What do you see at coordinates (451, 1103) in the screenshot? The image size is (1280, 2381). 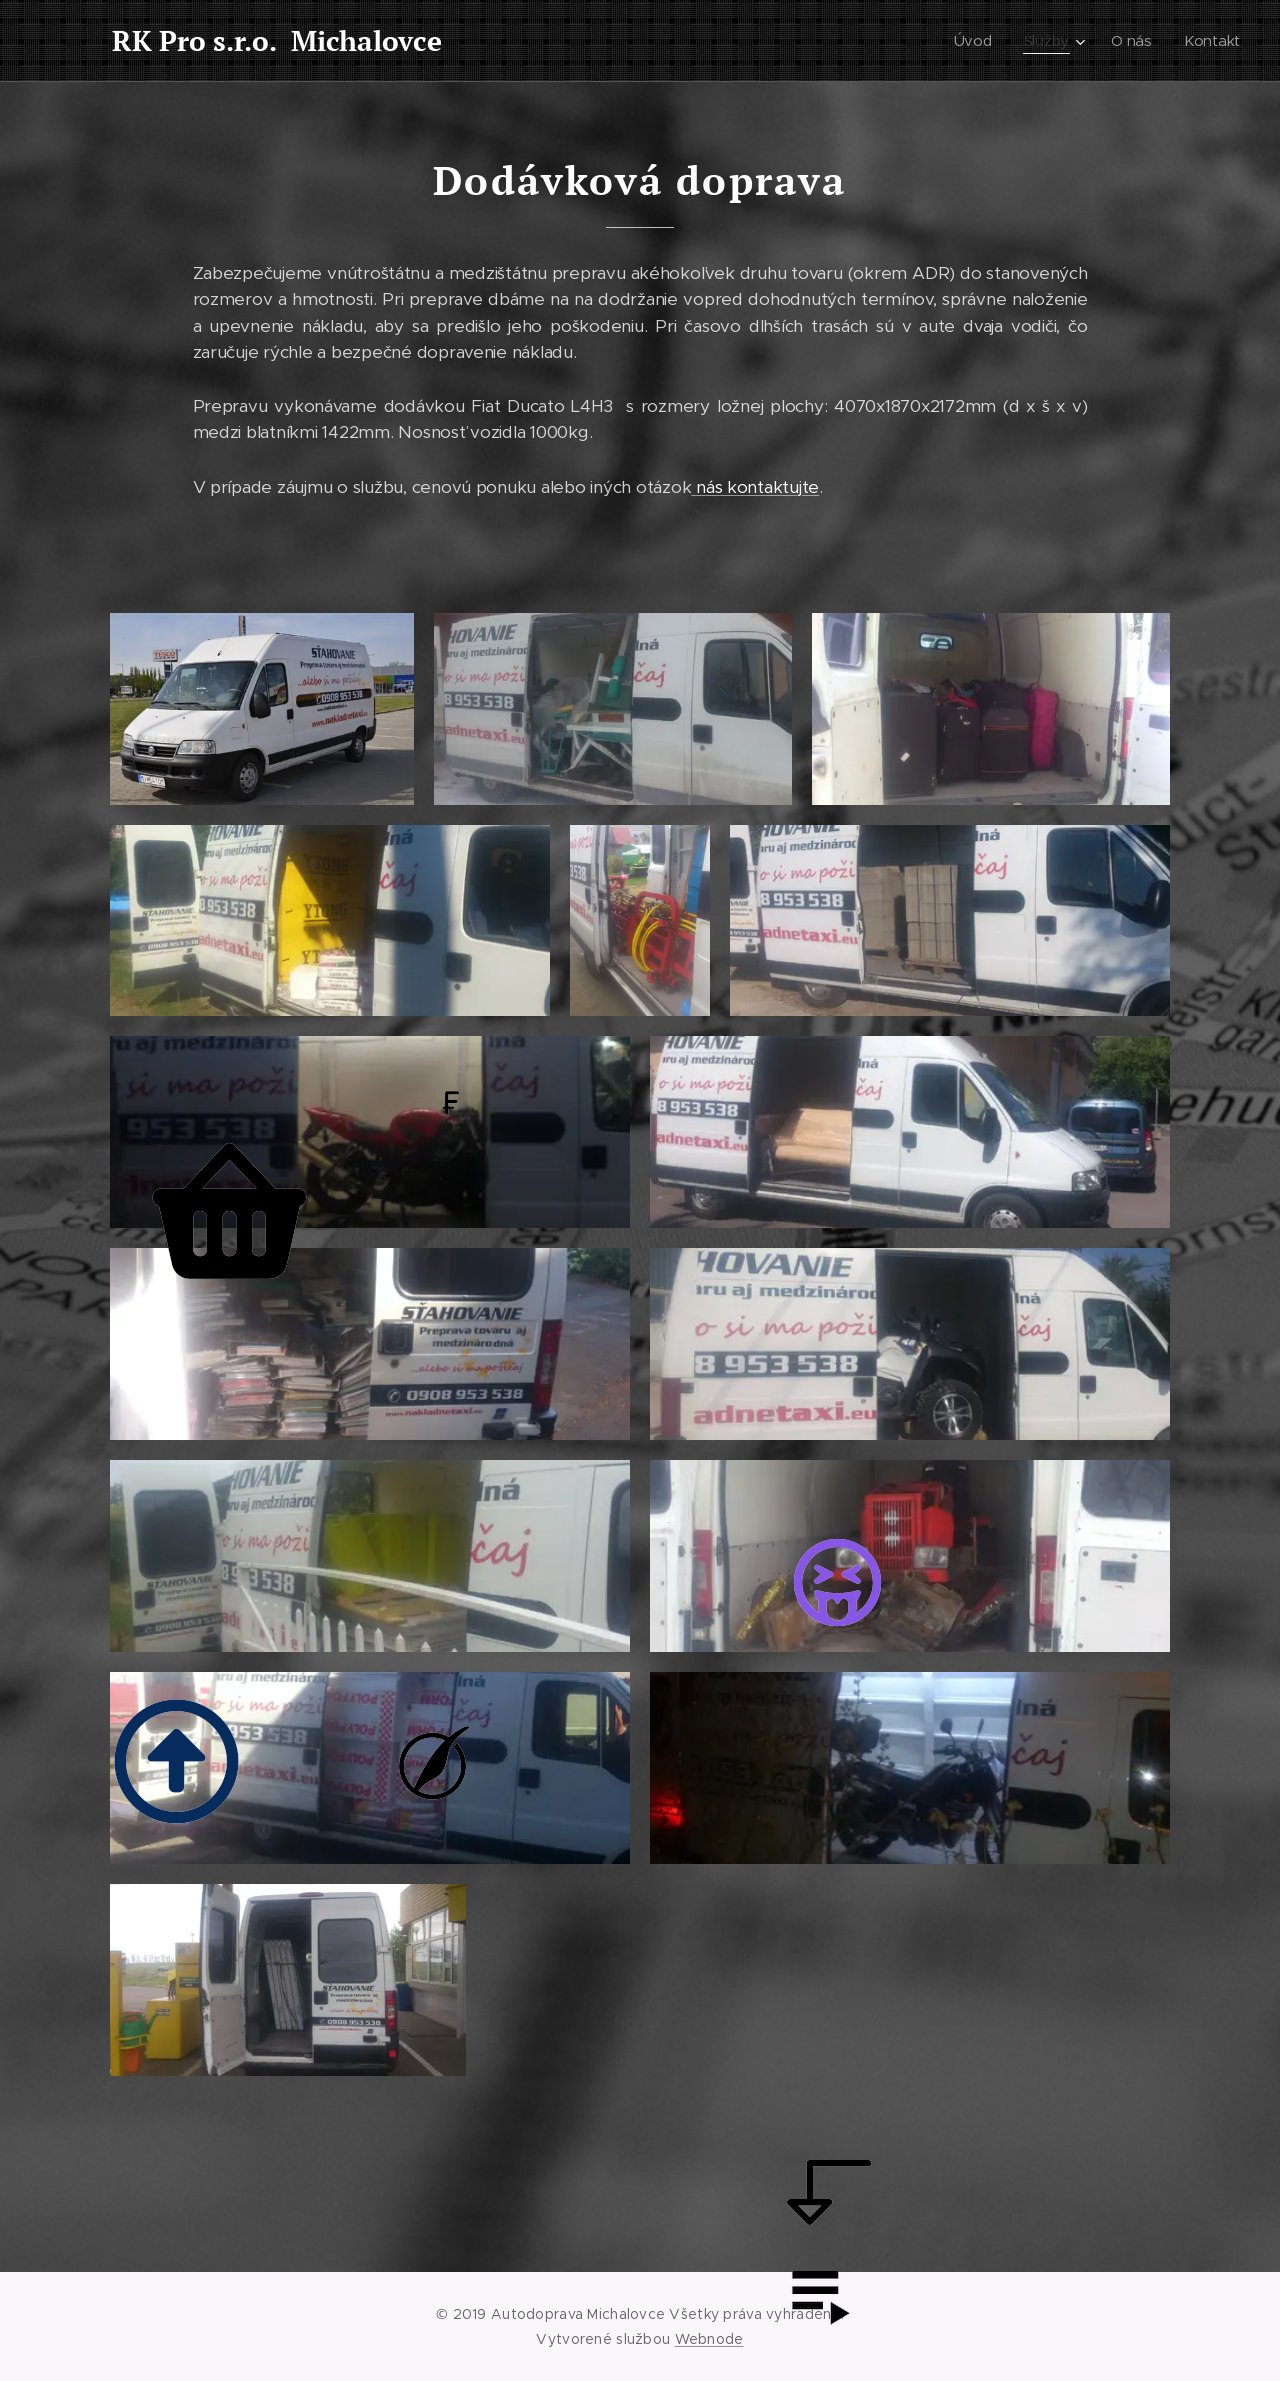 I see `indicates Swiss franc currency` at bounding box center [451, 1103].